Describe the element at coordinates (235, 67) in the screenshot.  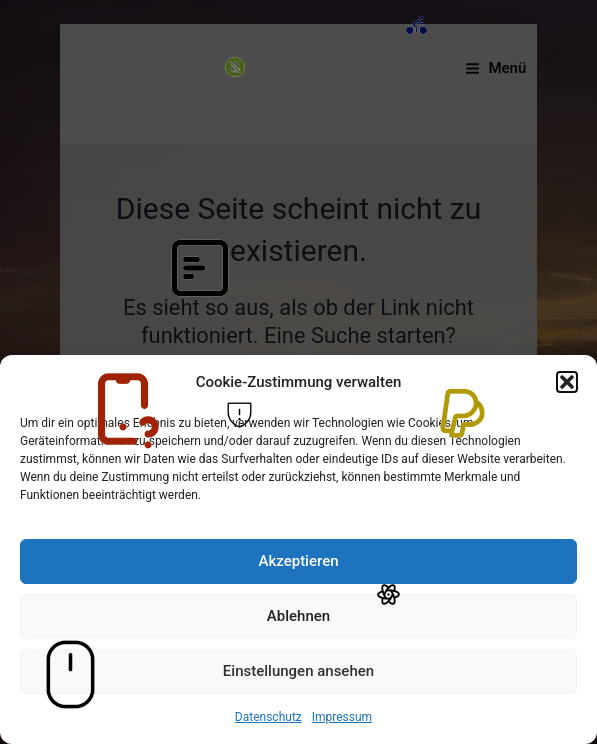
I see `notifications are currently muted or disabled` at that location.